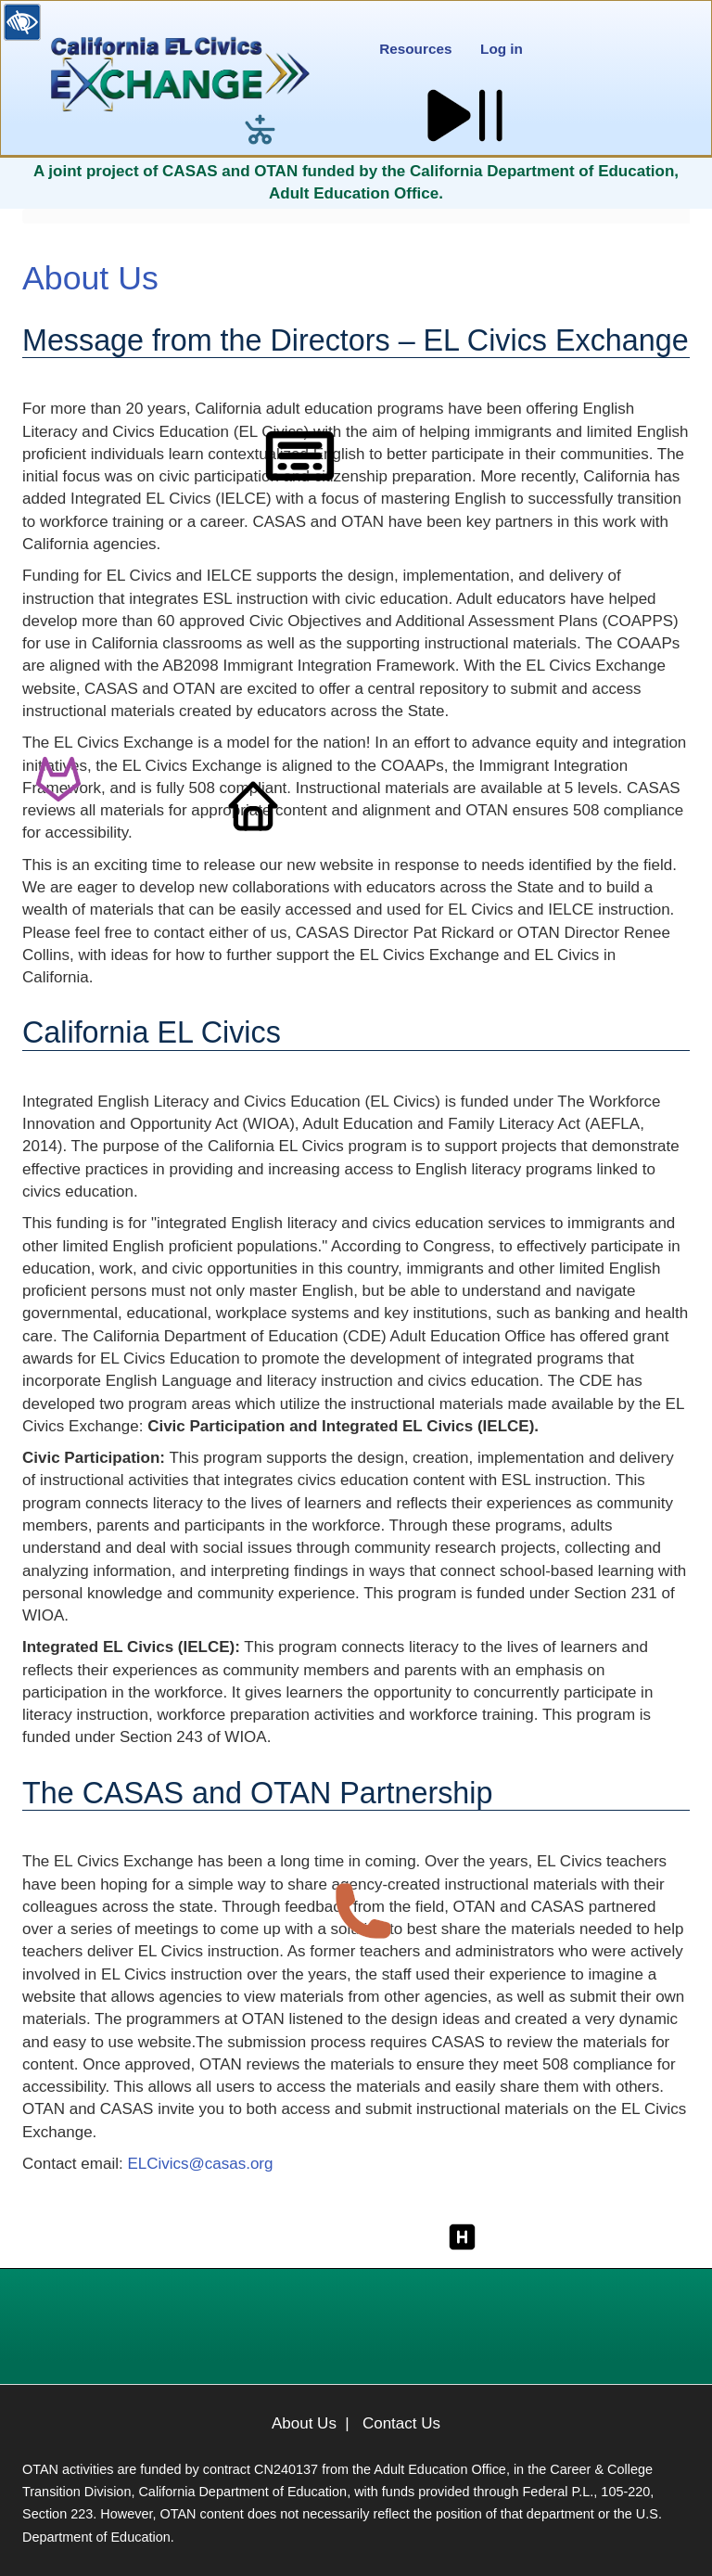 This screenshot has height=2576, width=712. I want to click on access emergency medical bed availability, so click(260, 129).